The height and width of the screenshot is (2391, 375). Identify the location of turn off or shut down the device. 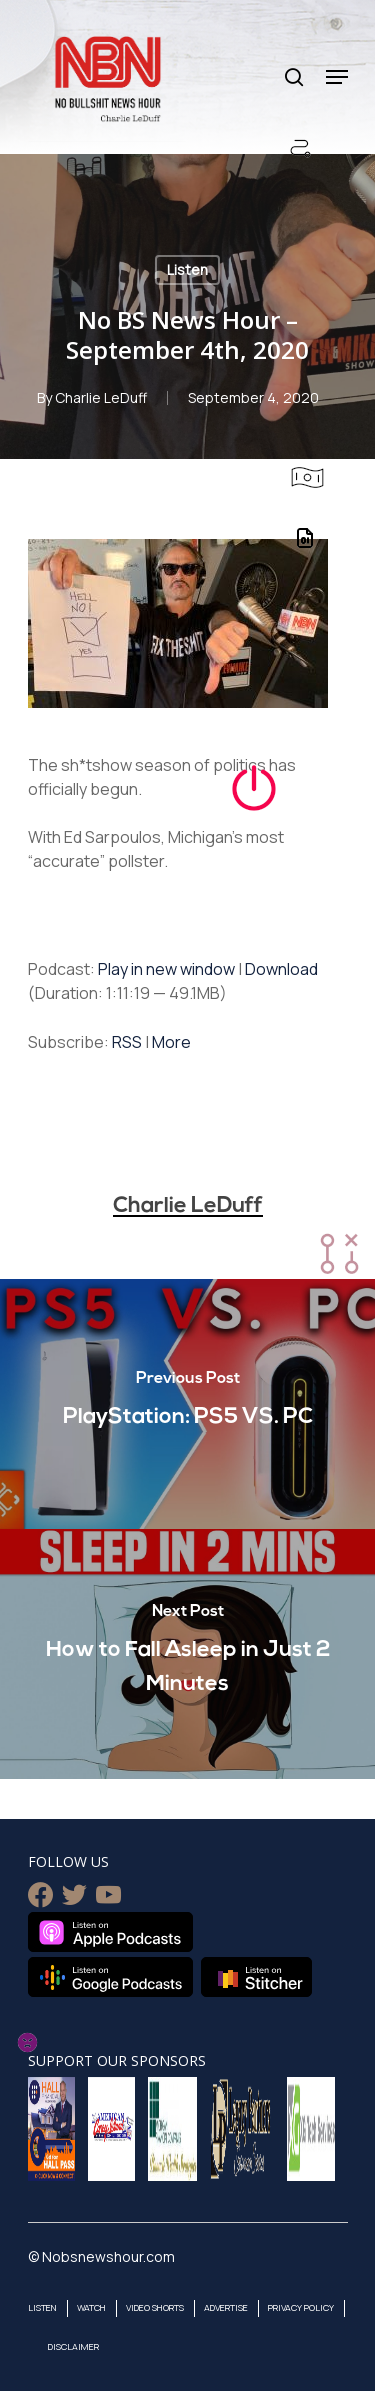
(254, 789).